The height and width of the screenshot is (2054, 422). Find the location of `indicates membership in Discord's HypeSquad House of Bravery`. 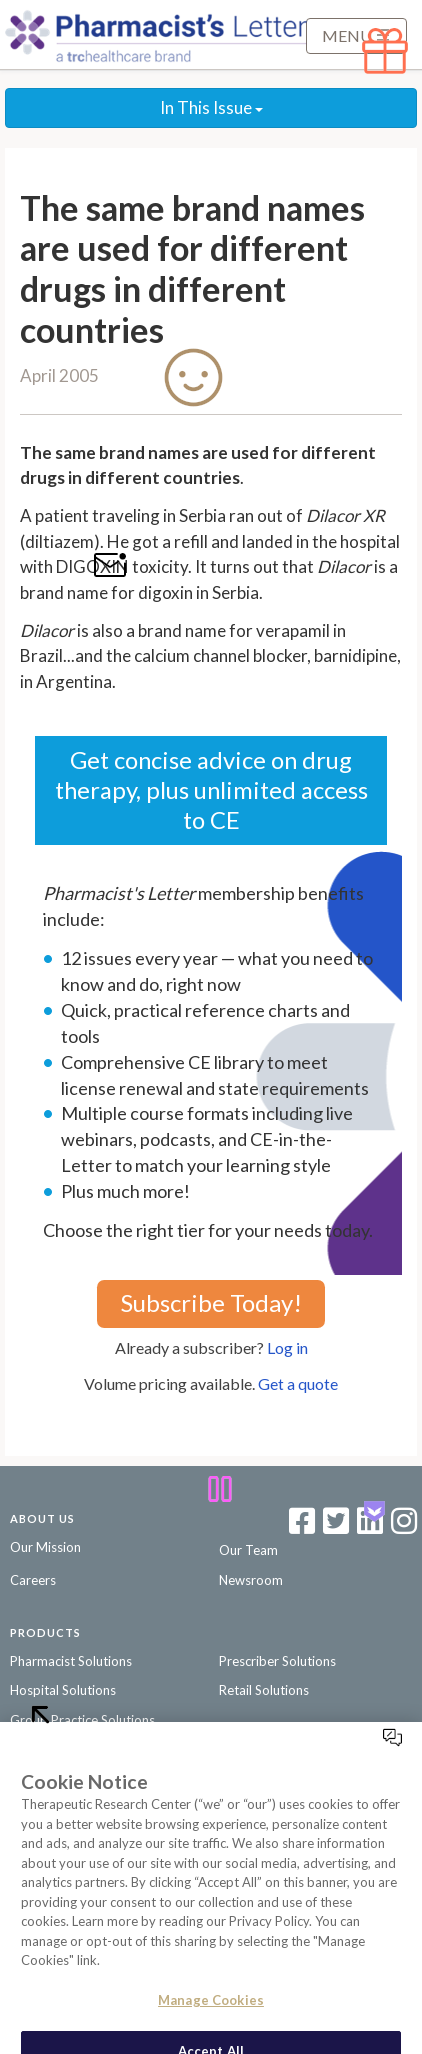

indicates membership in Discord's HypeSquad House of Bravery is located at coordinates (374, 1511).